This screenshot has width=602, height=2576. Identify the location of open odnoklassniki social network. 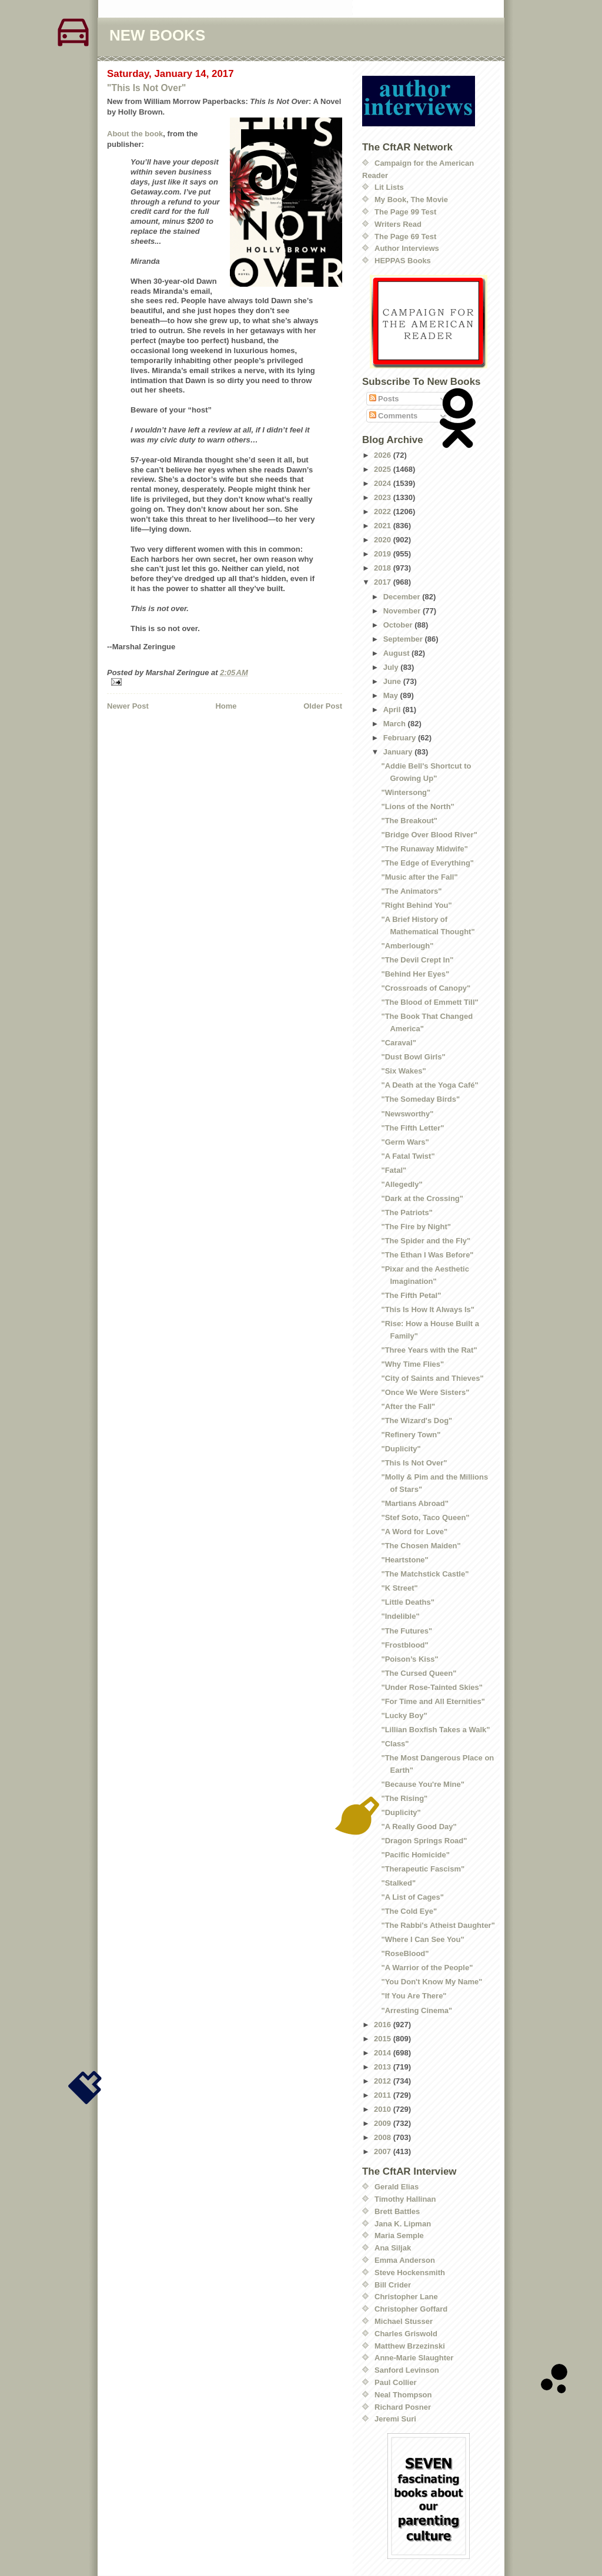
(457, 418).